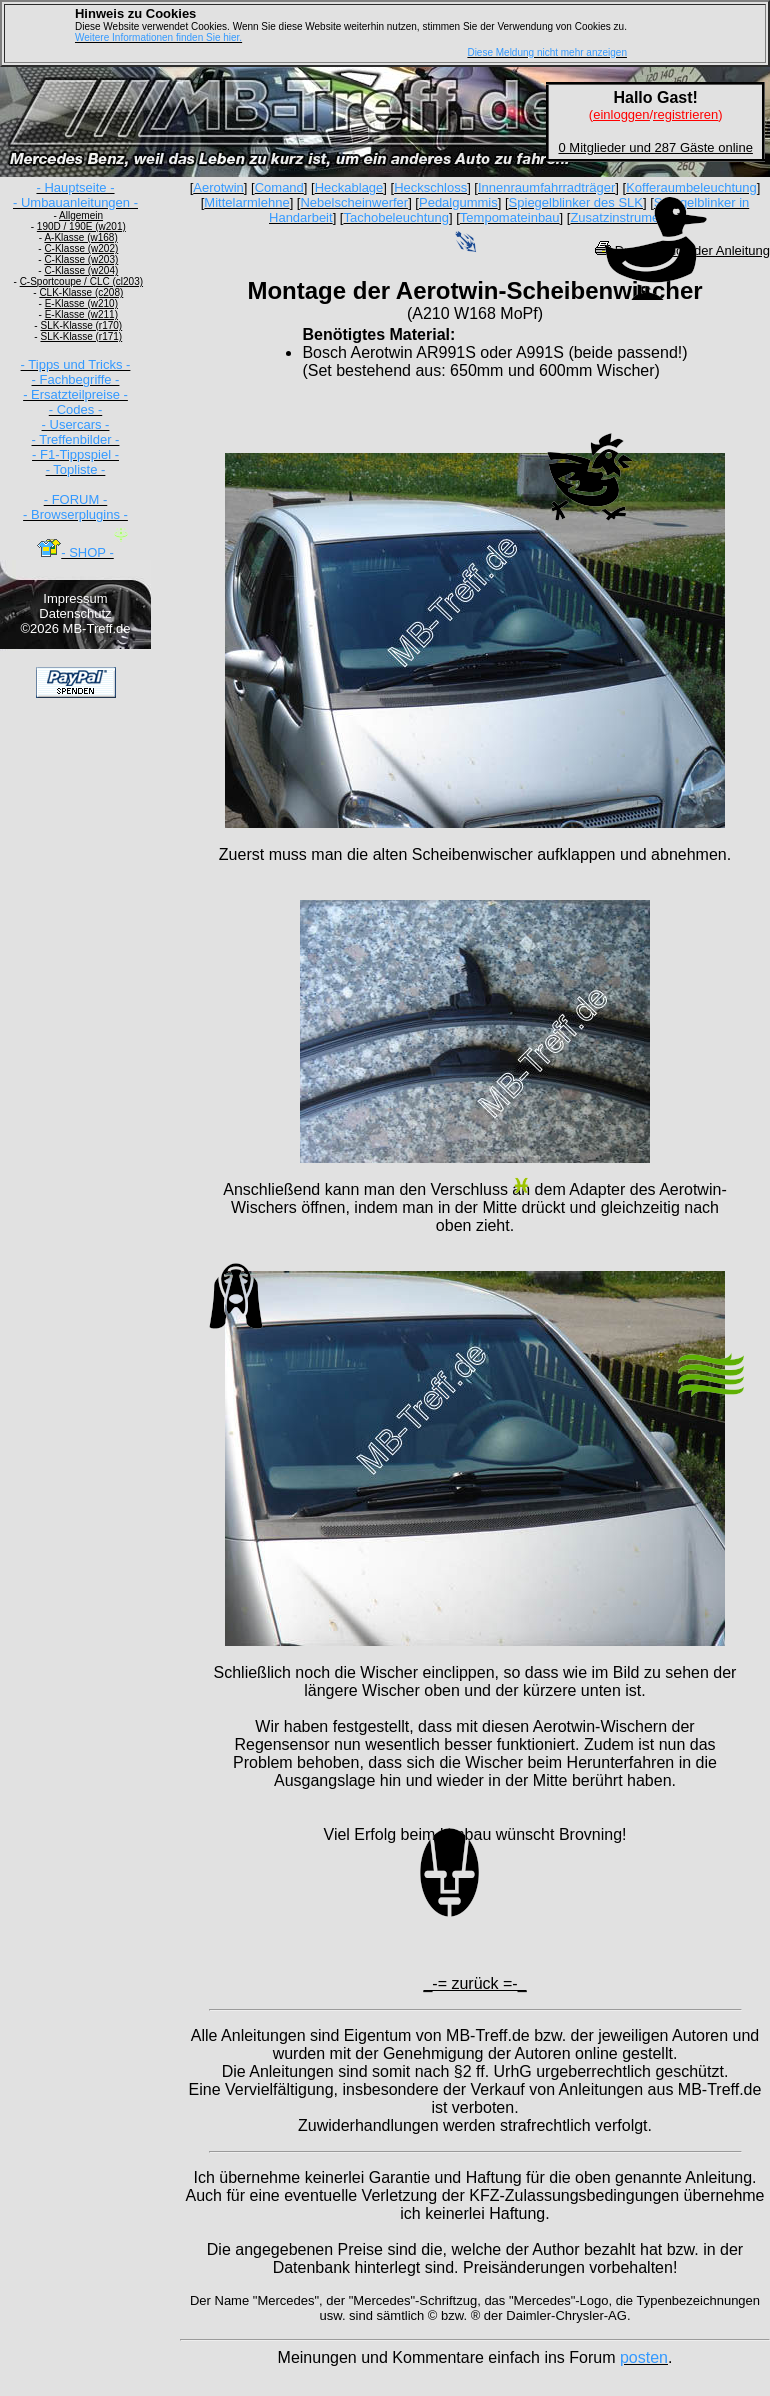 The width and height of the screenshot is (770, 2396). I want to click on deploy orbital defense satellite, so click(121, 535).